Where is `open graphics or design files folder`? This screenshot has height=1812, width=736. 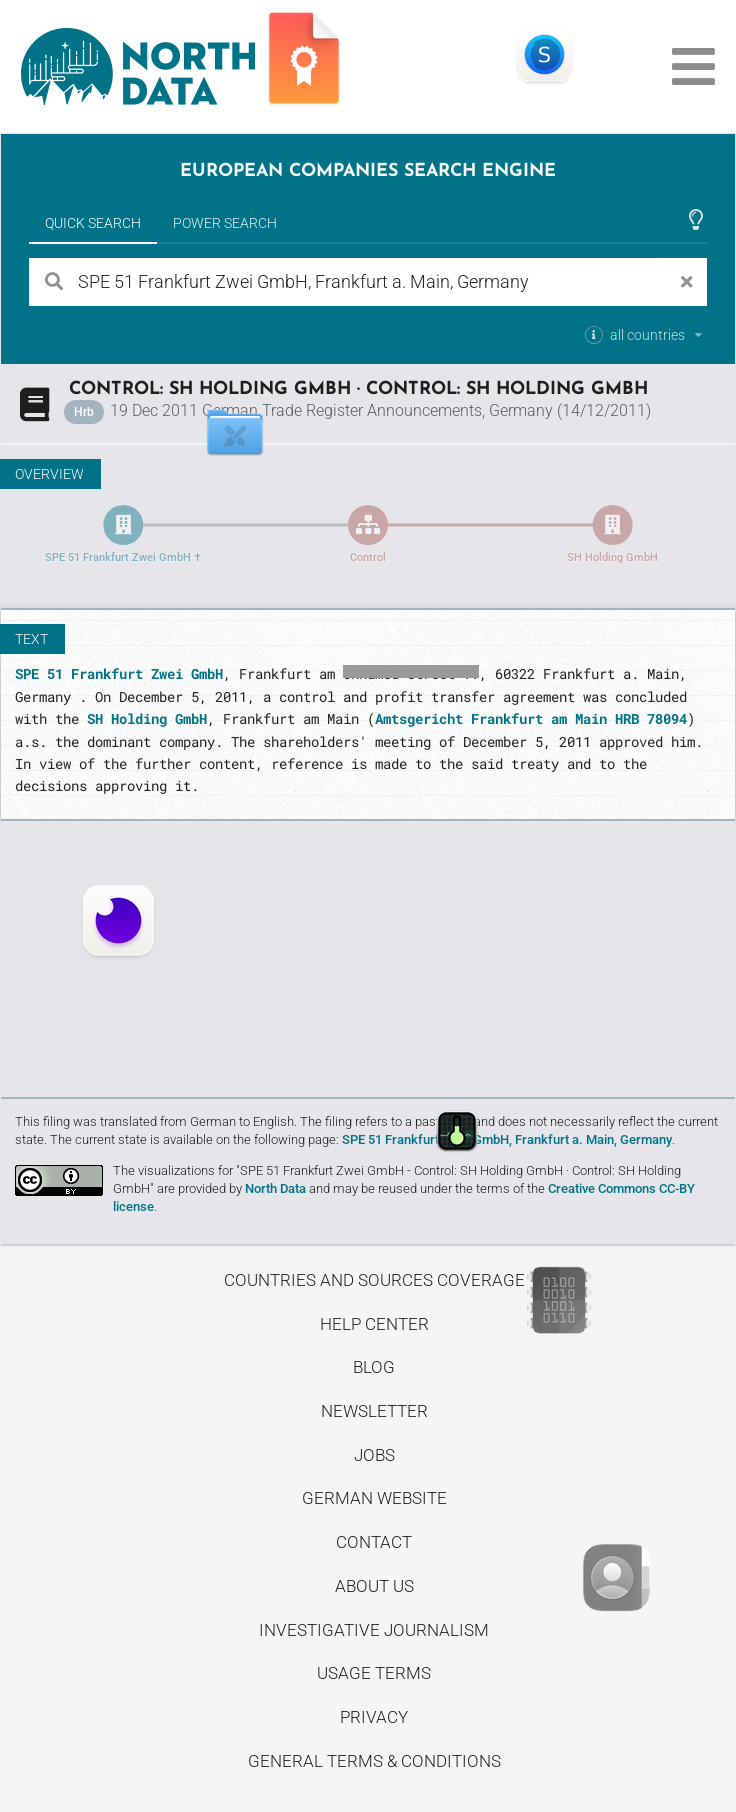
open graphics or design files folder is located at coordinates (235, 432).